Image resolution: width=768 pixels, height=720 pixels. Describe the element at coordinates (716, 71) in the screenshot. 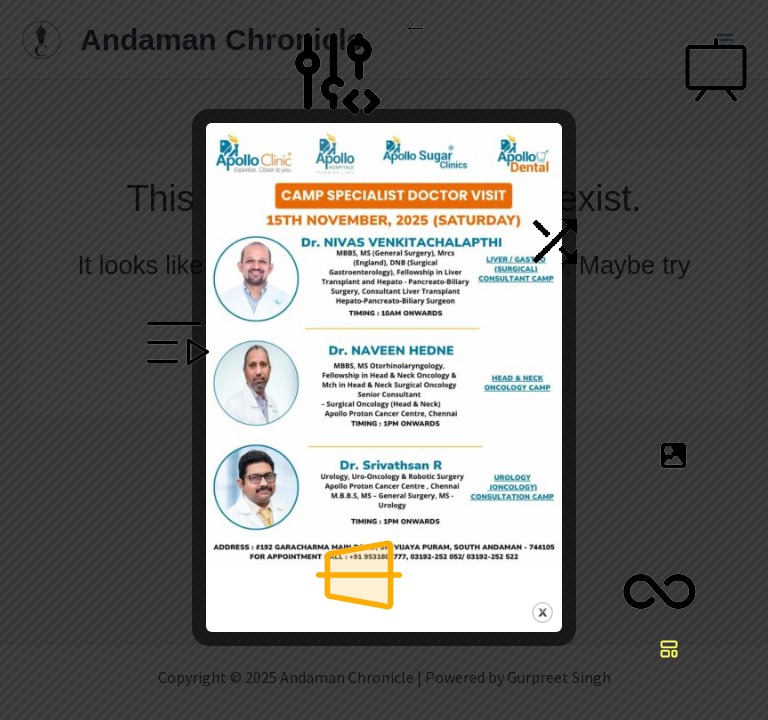

I see `start a presentation or slideshow` at that location.